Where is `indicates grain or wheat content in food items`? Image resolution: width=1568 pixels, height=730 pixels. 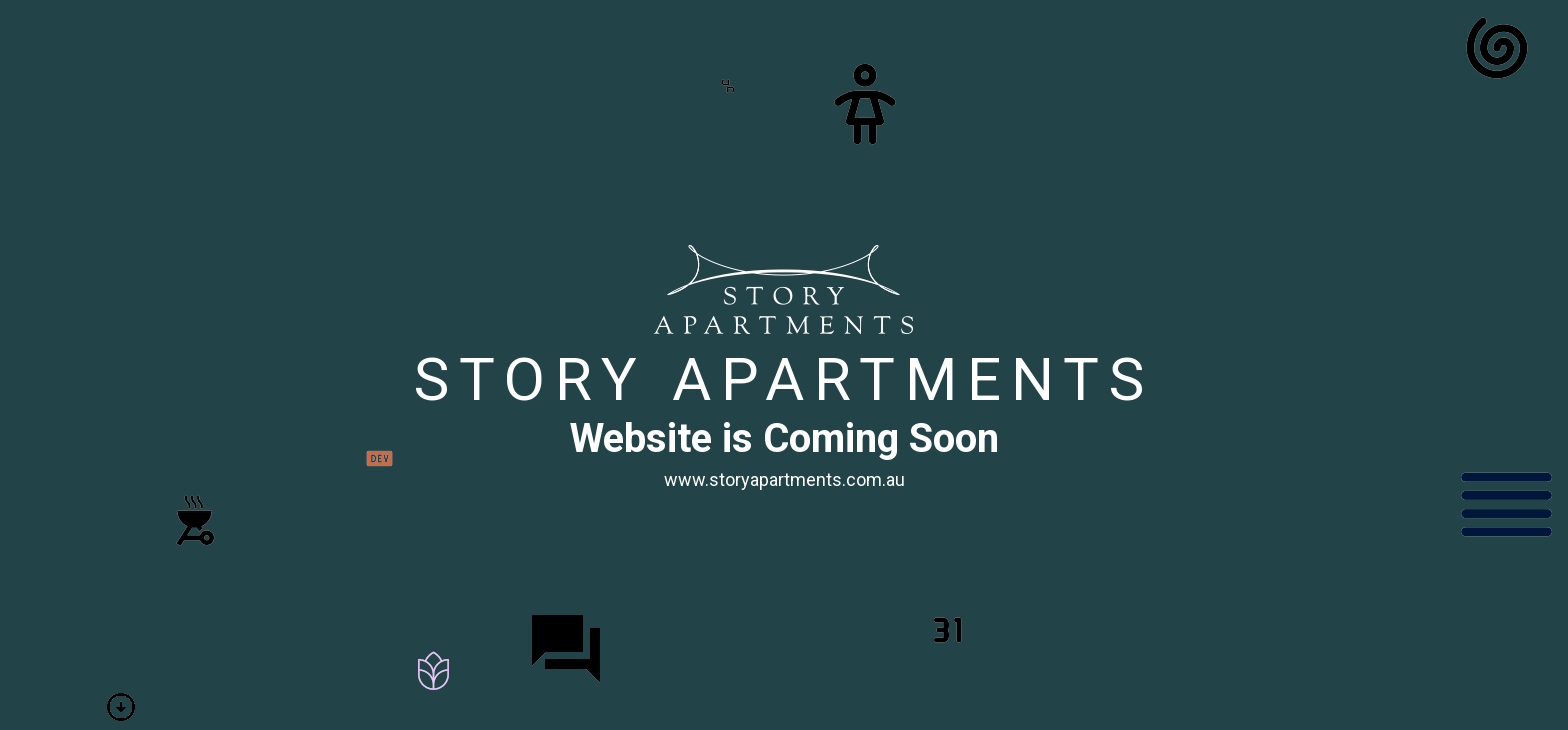 indicates grain or wheat content in food items is located at coordinates (433, 671).